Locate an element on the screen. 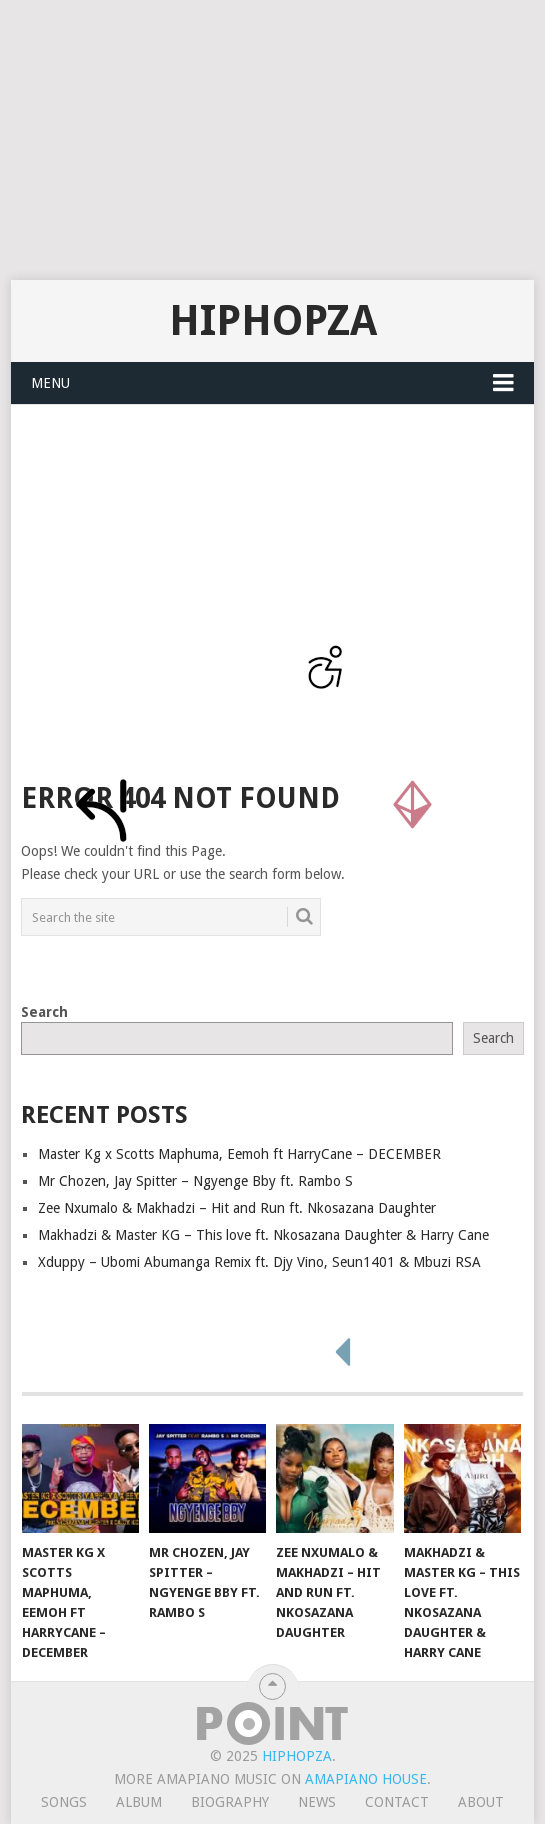 The image size is (545, 1824). view ethereum wallet balance is located at coordinates (412, 804).